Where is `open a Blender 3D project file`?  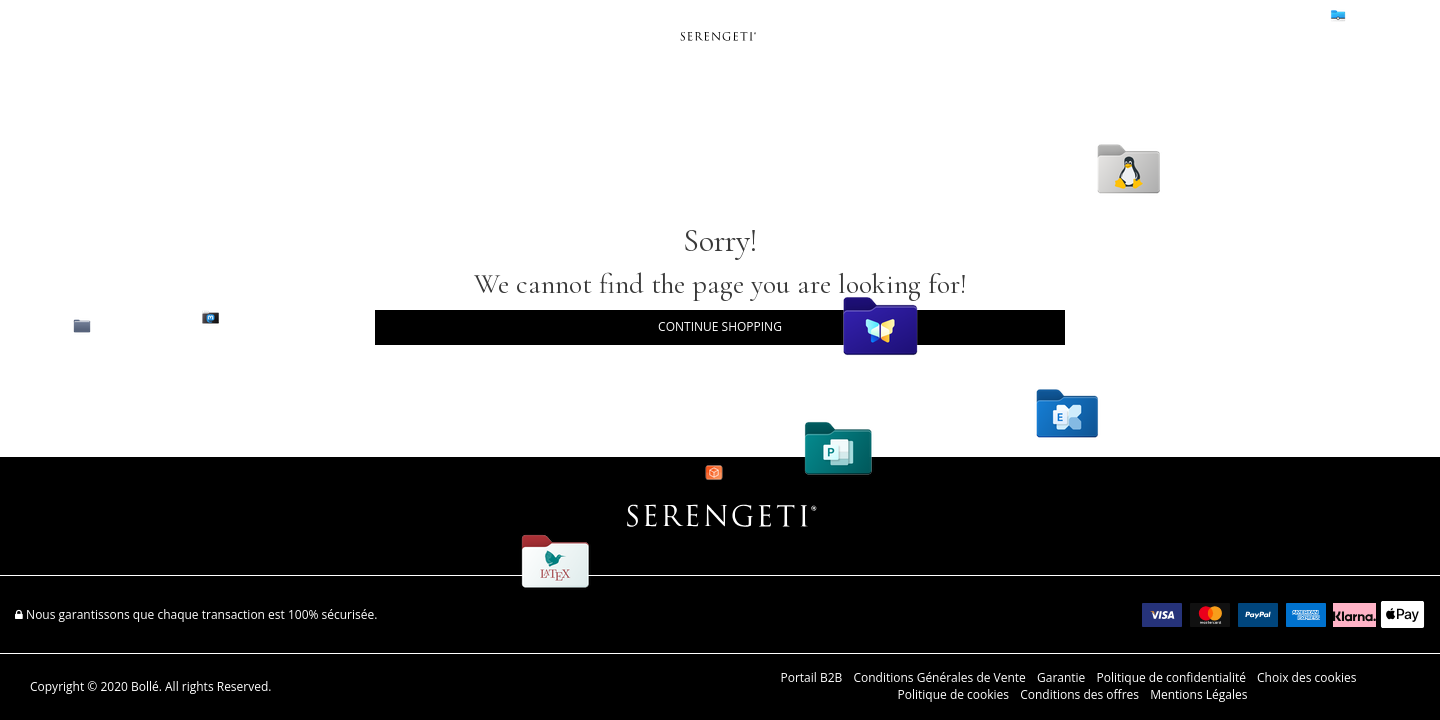
open a Blender 3D project file is located at coordinates (714, 472).